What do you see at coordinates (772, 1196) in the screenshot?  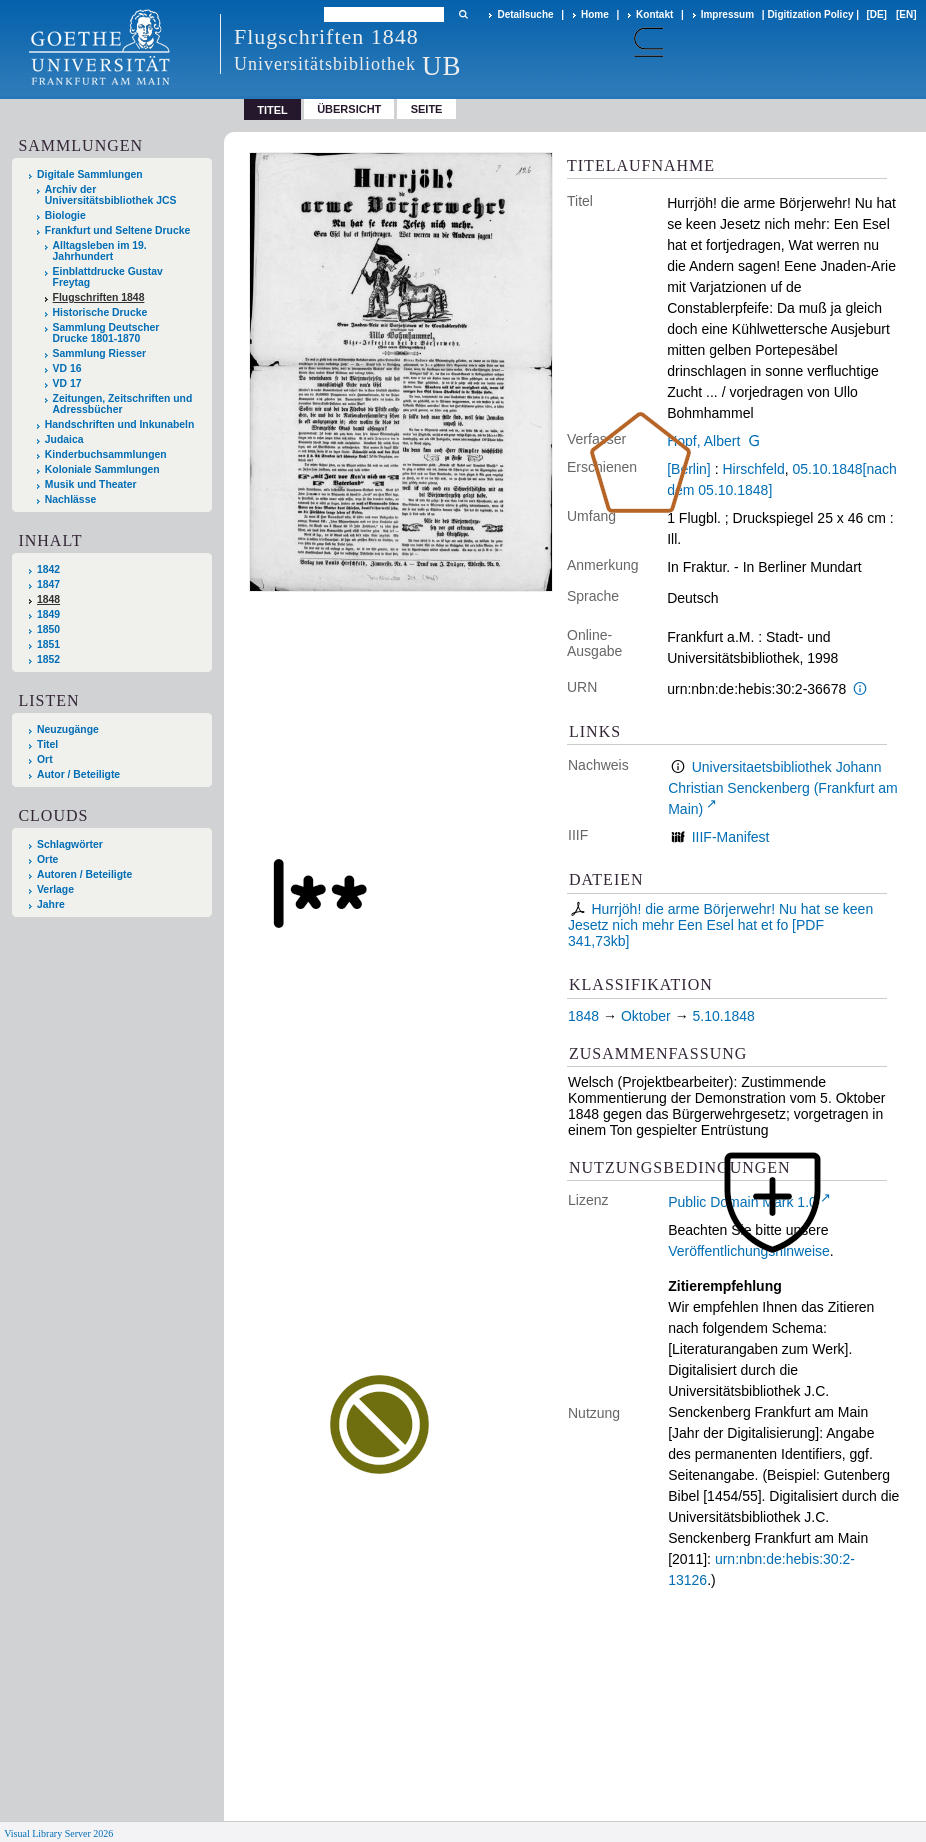 I see `add new security protection` at bounding box center [772, 1196].